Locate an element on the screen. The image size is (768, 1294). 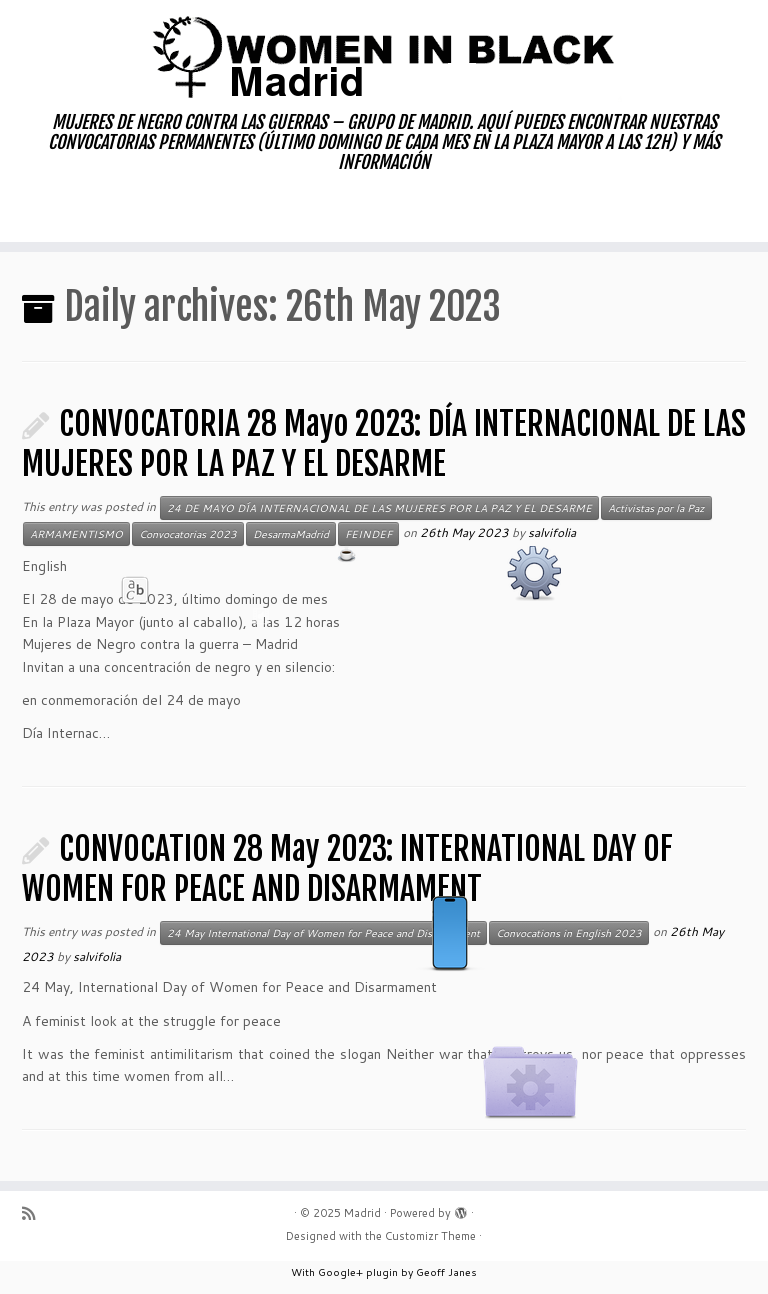
video clip with audio track in library is located at coordinates (261, 616).